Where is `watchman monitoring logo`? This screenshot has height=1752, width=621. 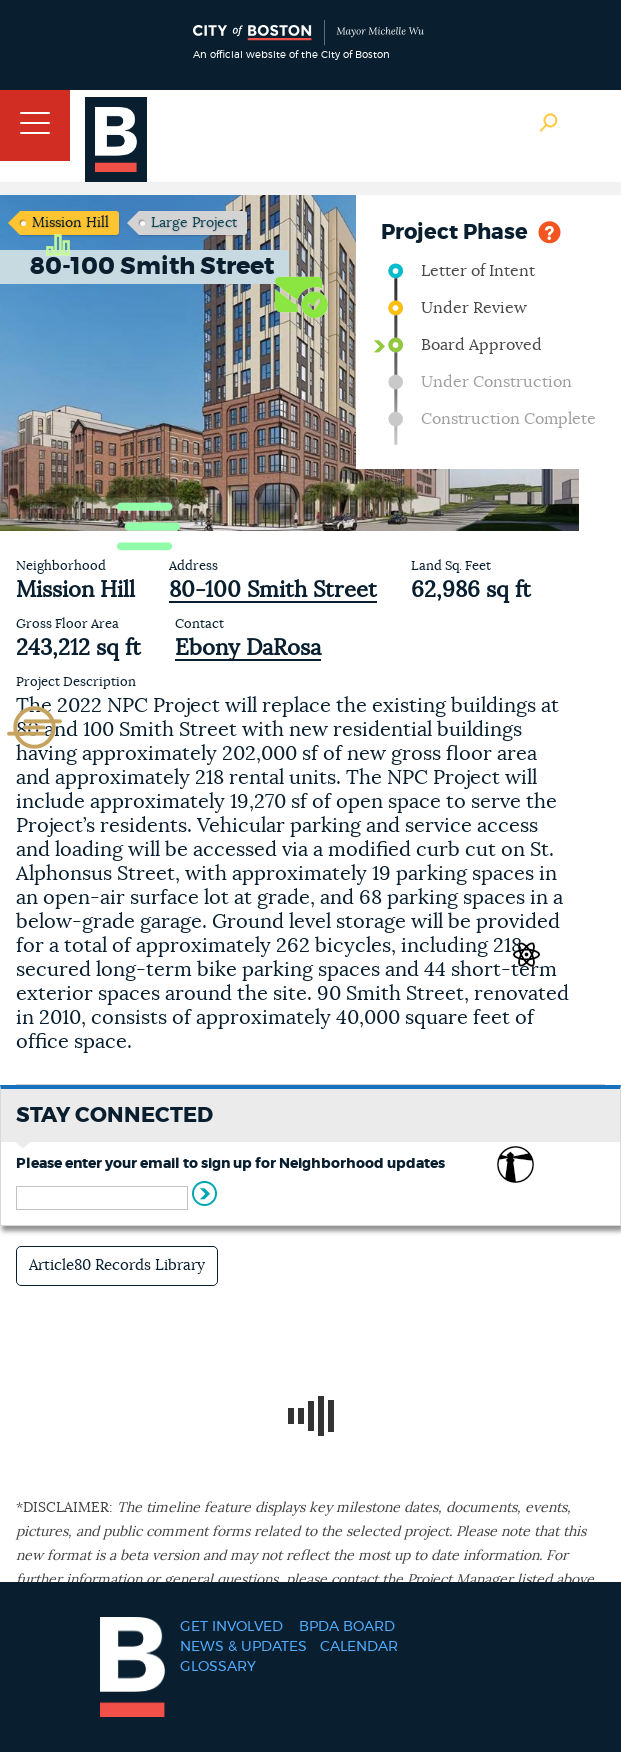
watchman monitoring logo is located at coordinates (515, 1164).